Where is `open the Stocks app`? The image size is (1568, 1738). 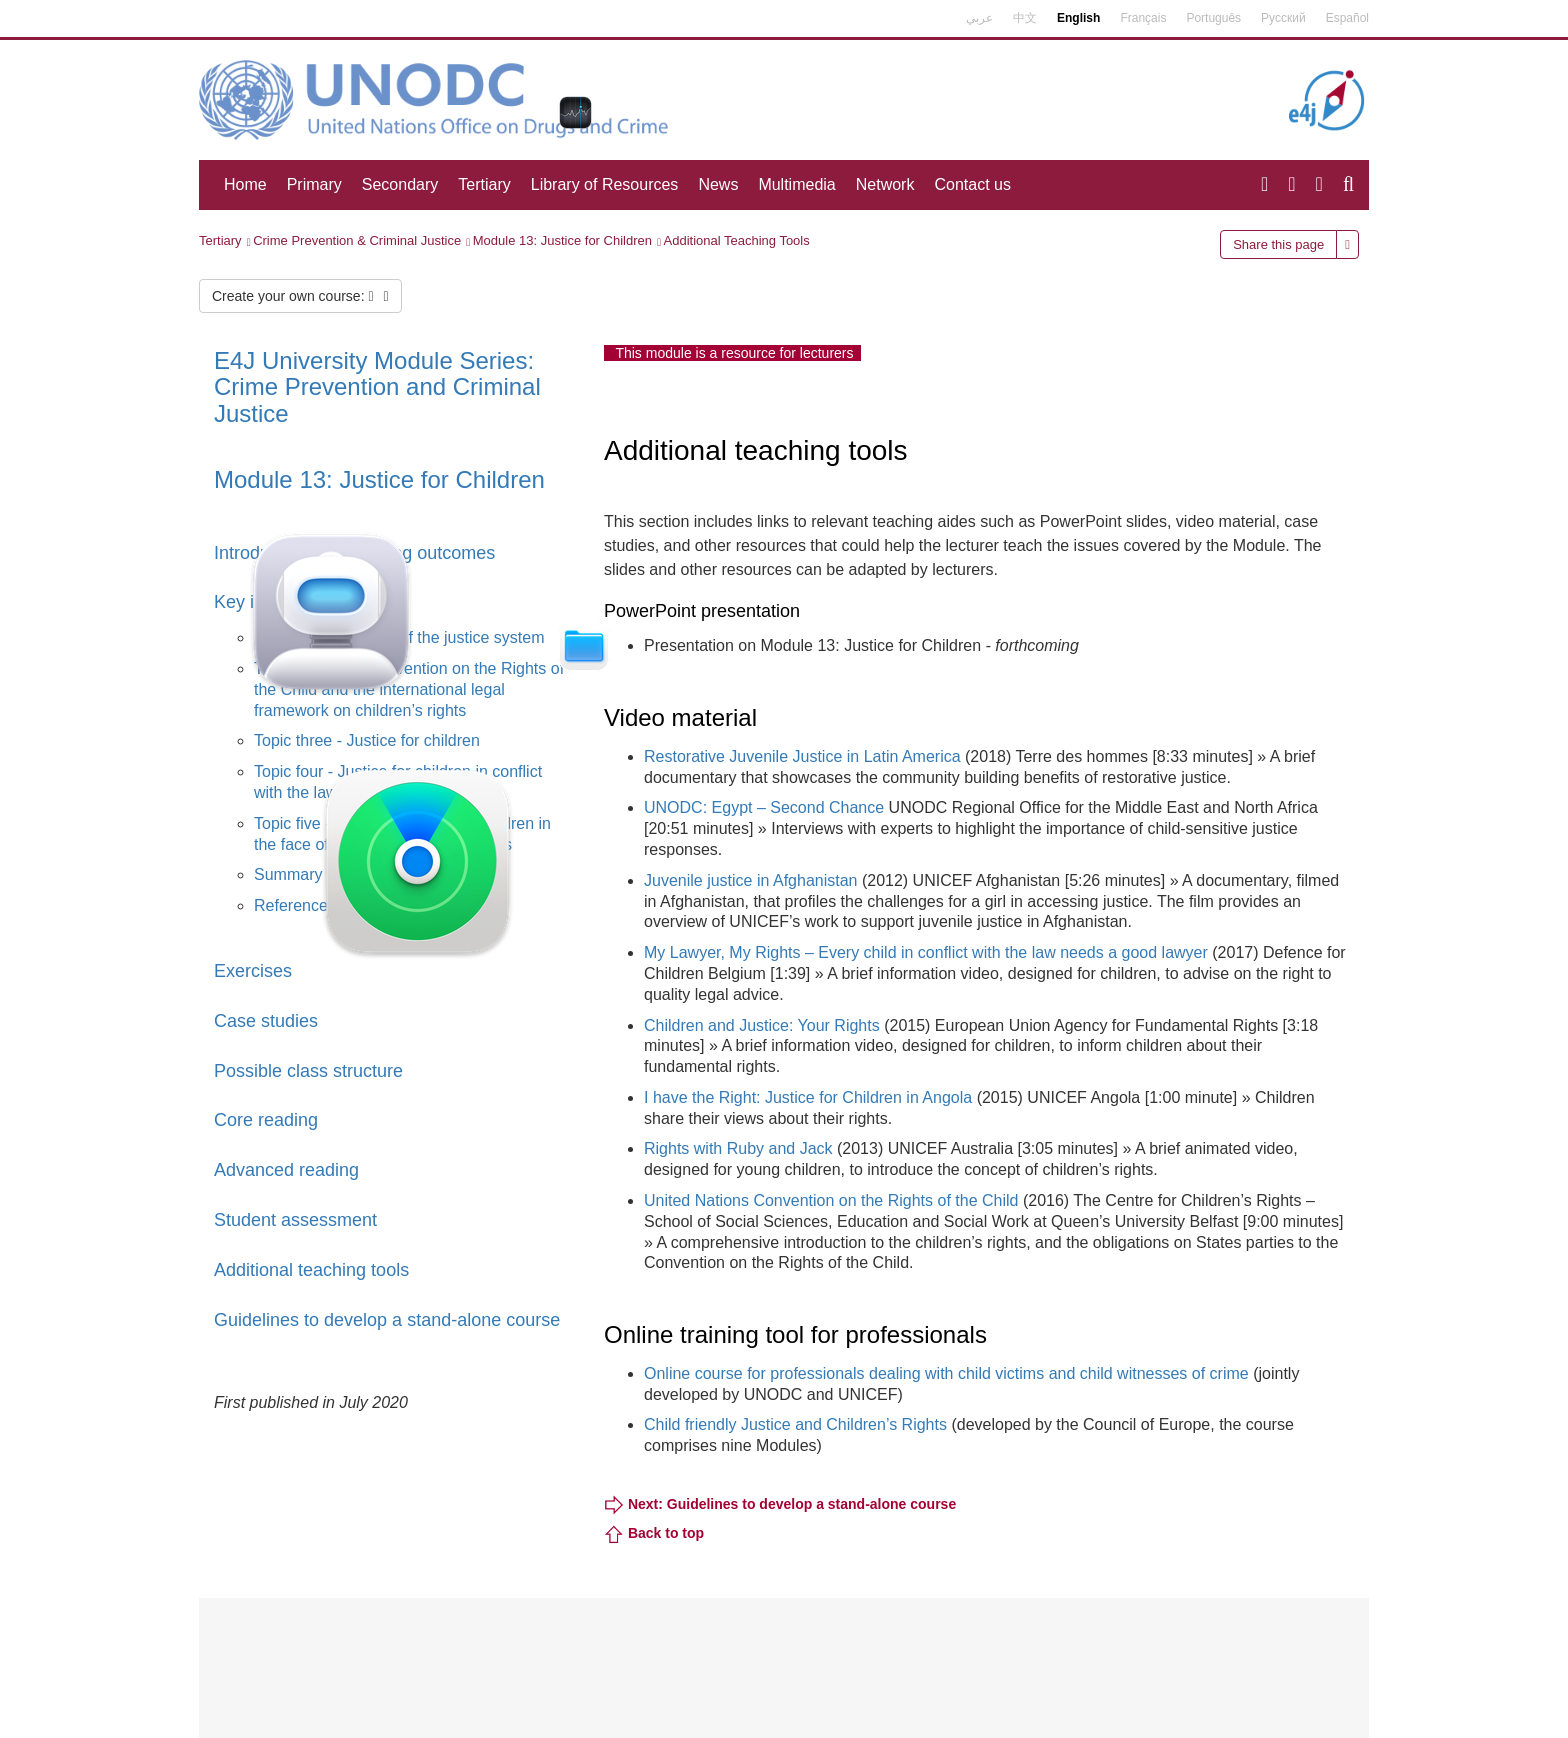
open the Stocks app is located at coordinates (575, 112).